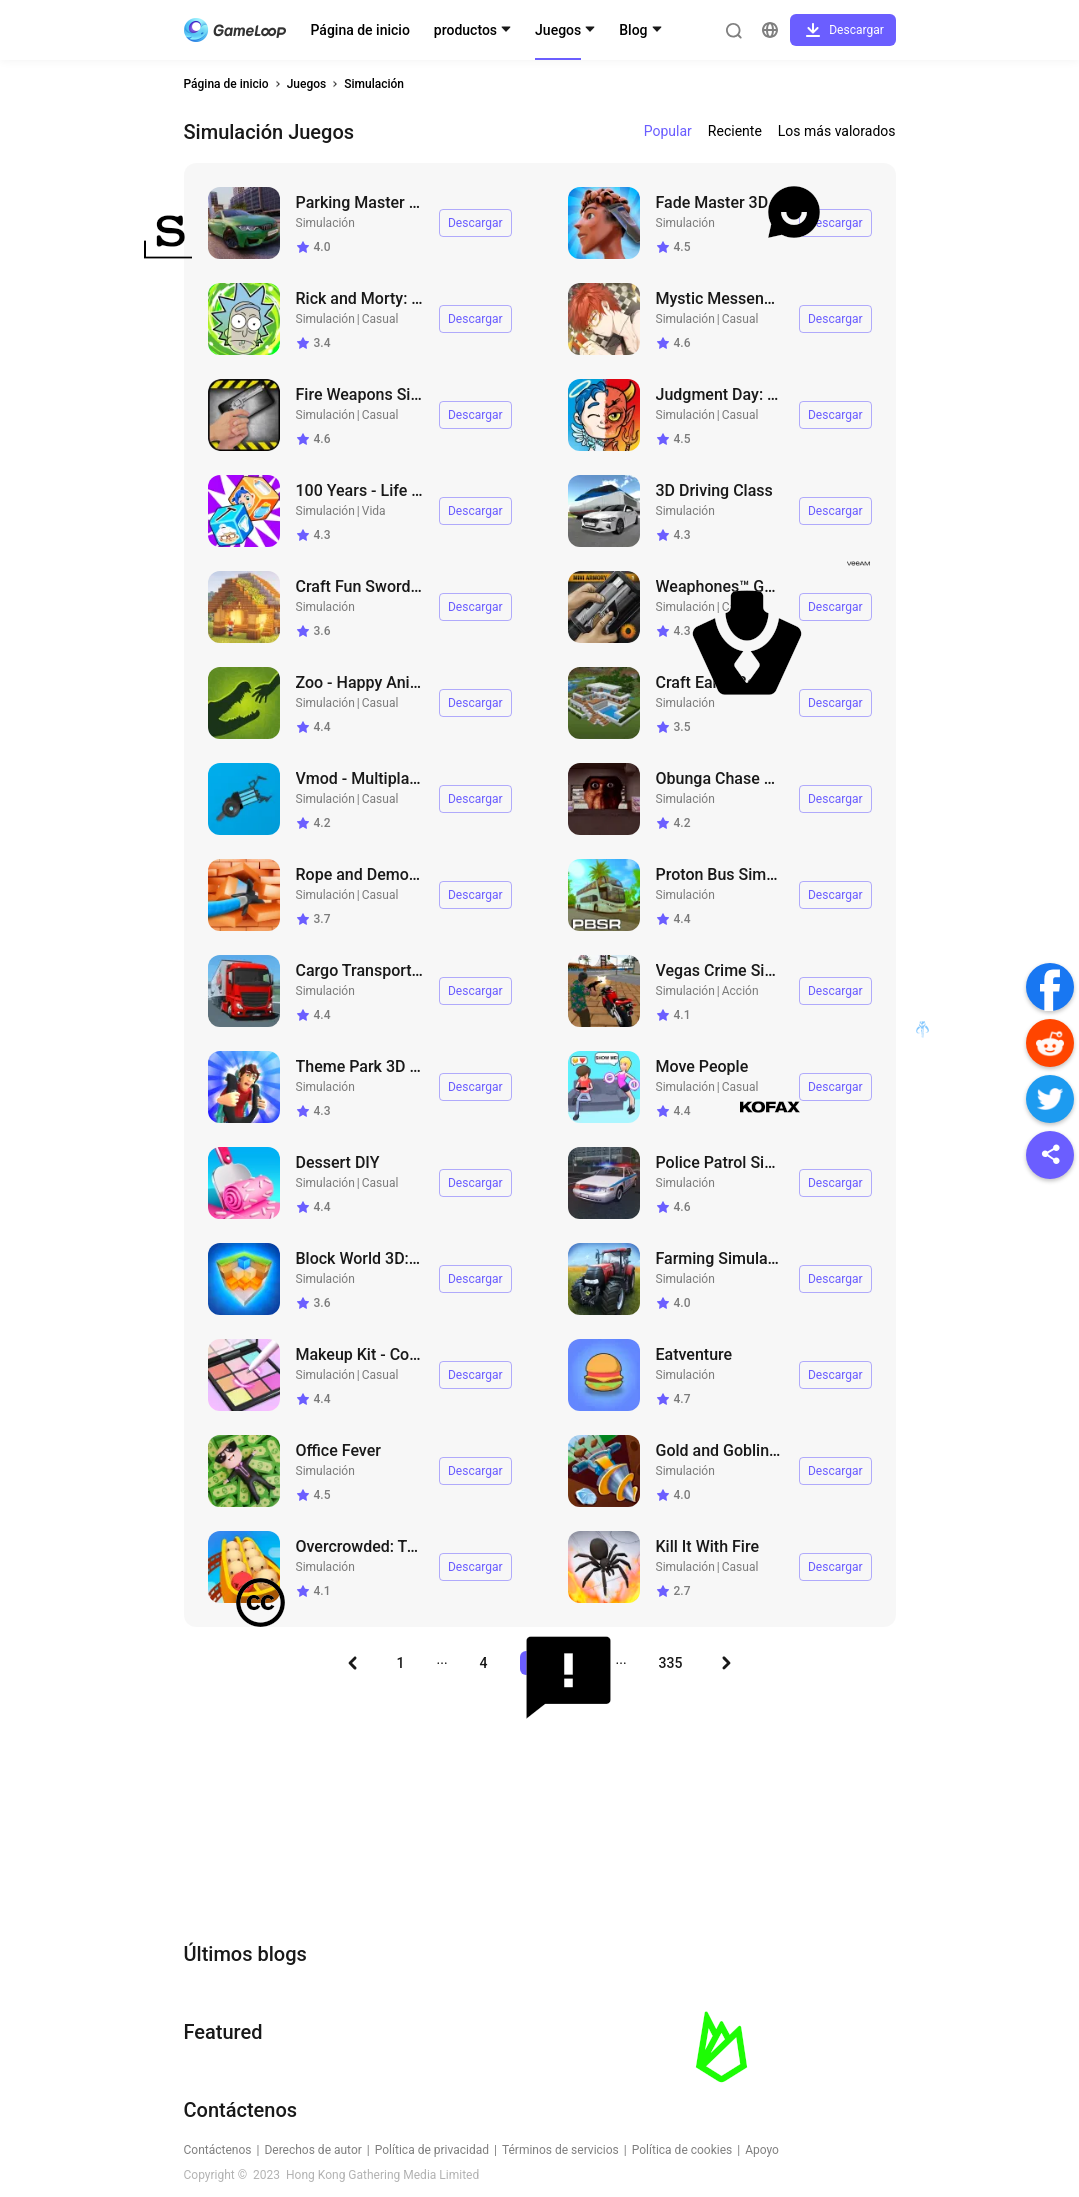  What do you see at coordinates (568, 1674) in the screenshot?
I see `submit feedback or report an issue` at bounding box center [568, 1674].